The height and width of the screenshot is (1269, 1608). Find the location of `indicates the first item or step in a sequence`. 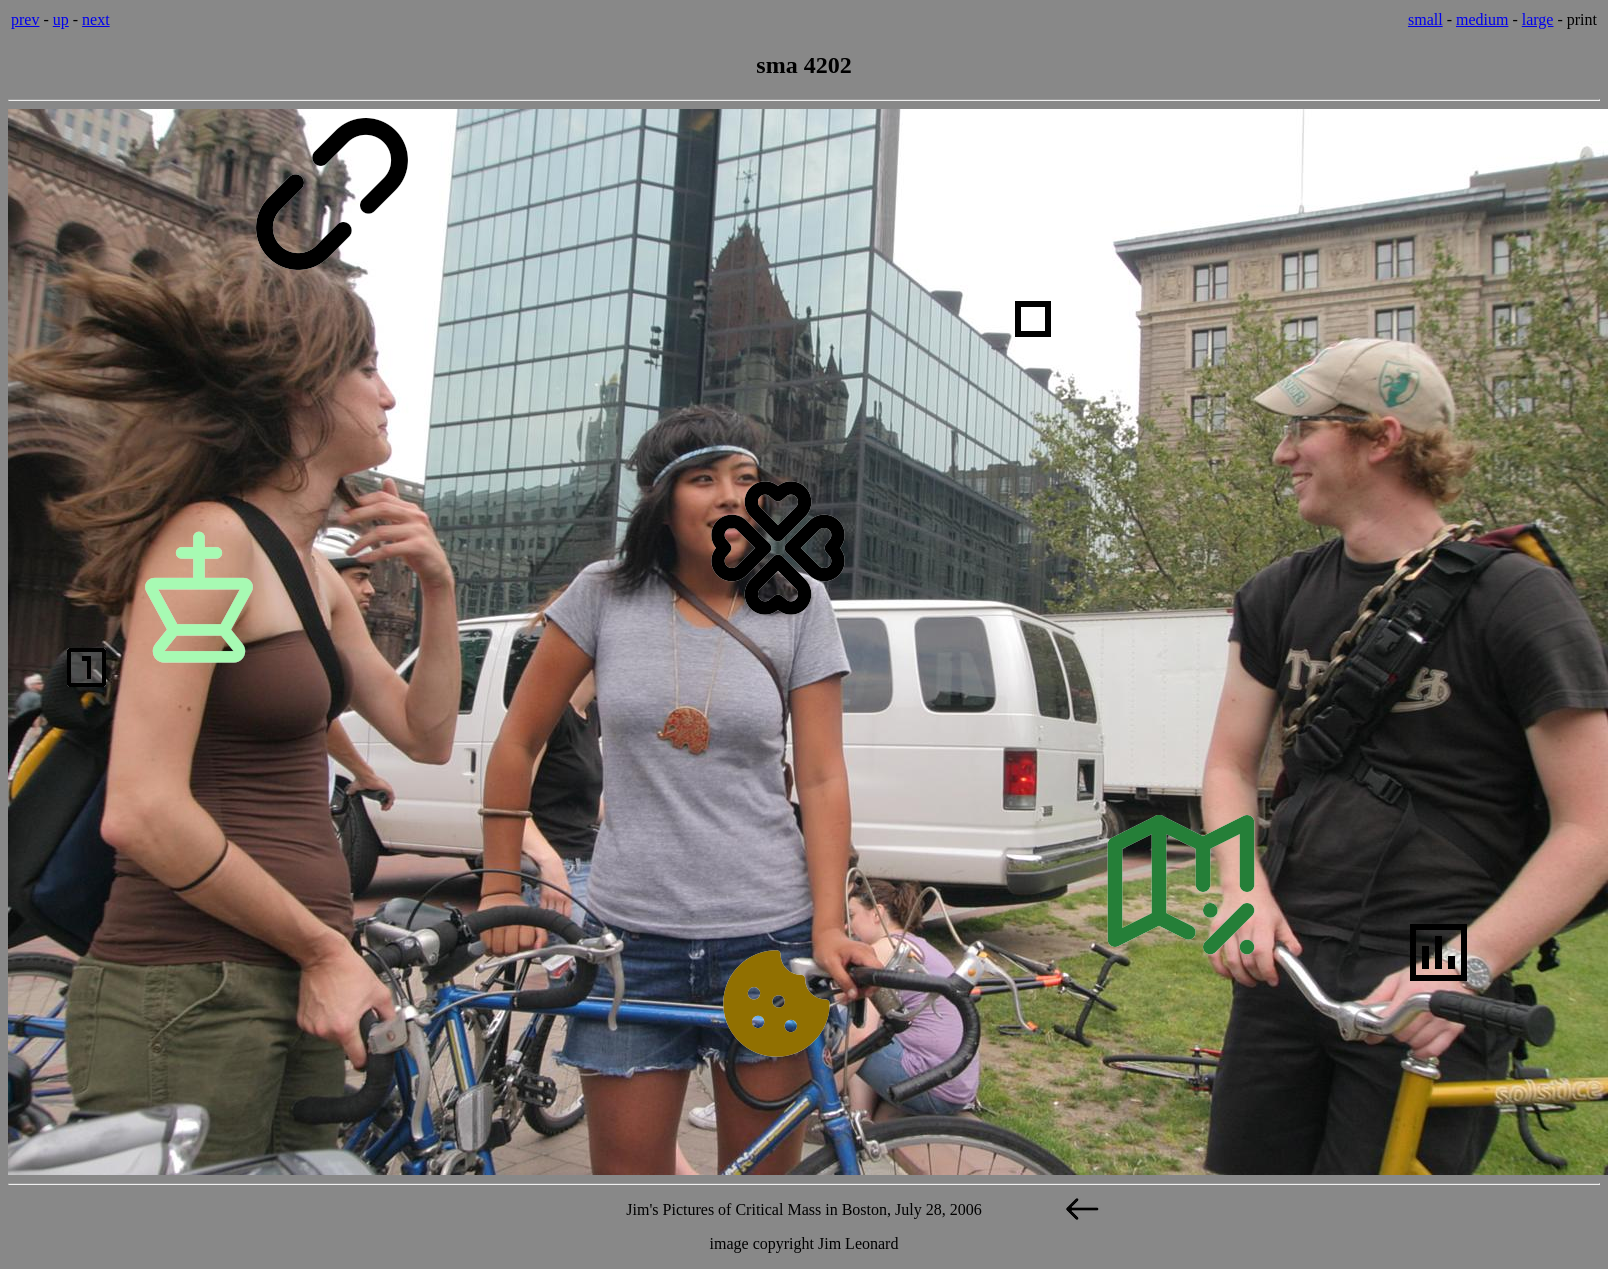

indicates the first item or step in a sequence is located at coordinates (86, 667).